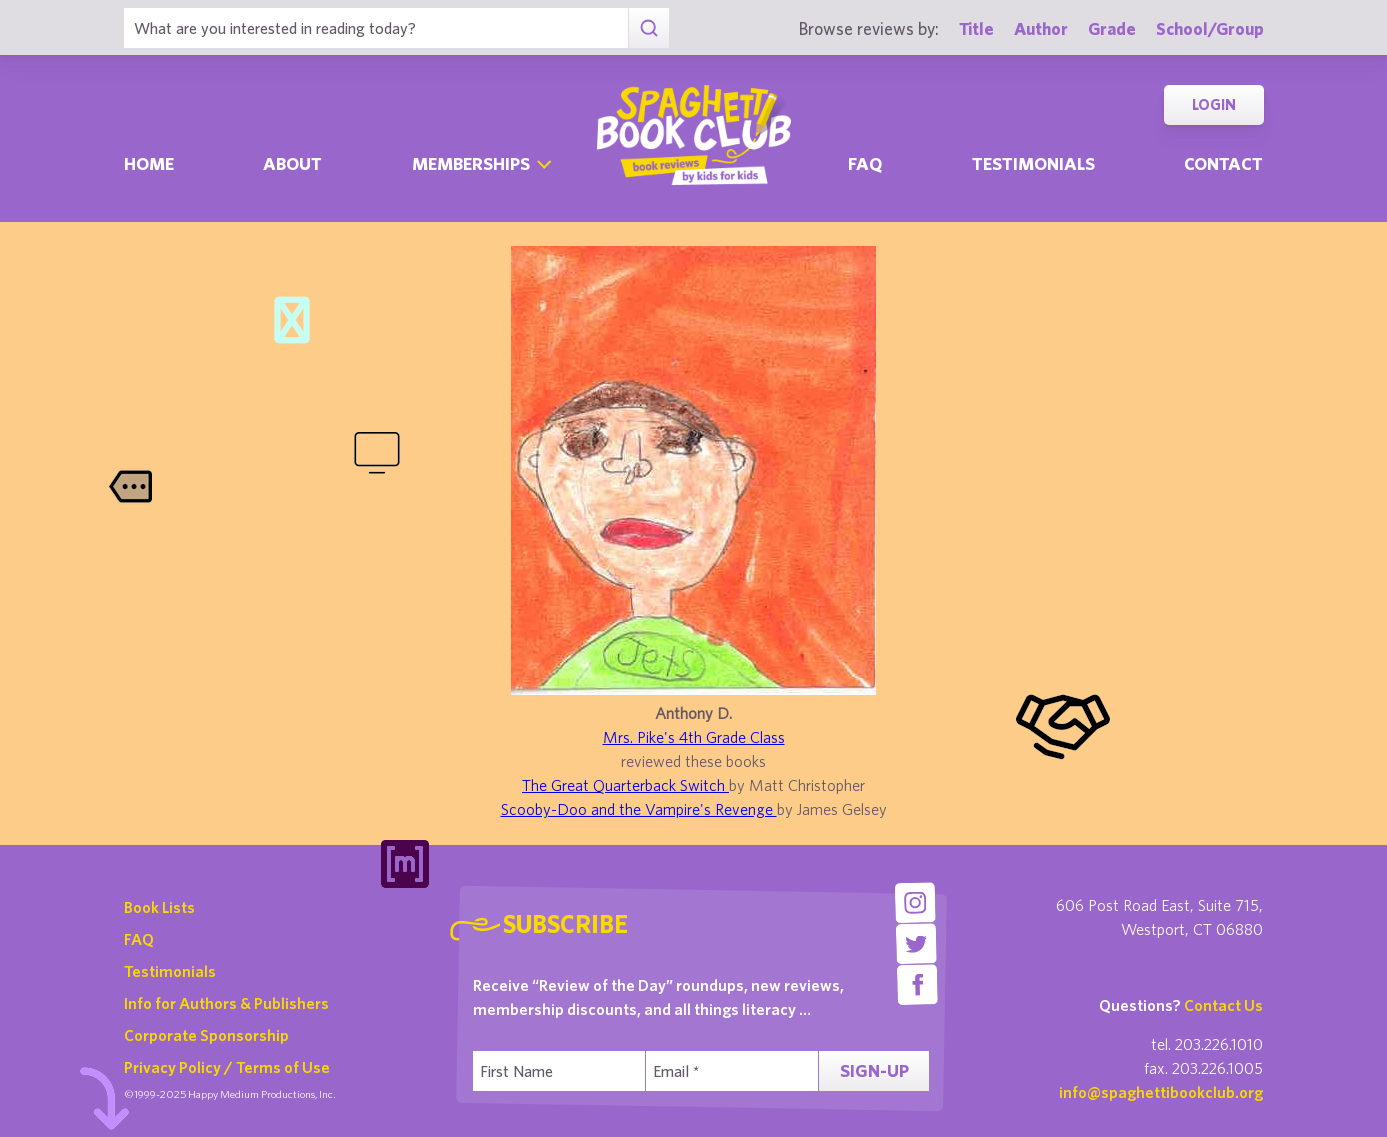  What do you see at coordinates (1063, 724) in the screenshot?
I see `indicates a partnership or collaboration feature` at bounding box center [1063, 724].